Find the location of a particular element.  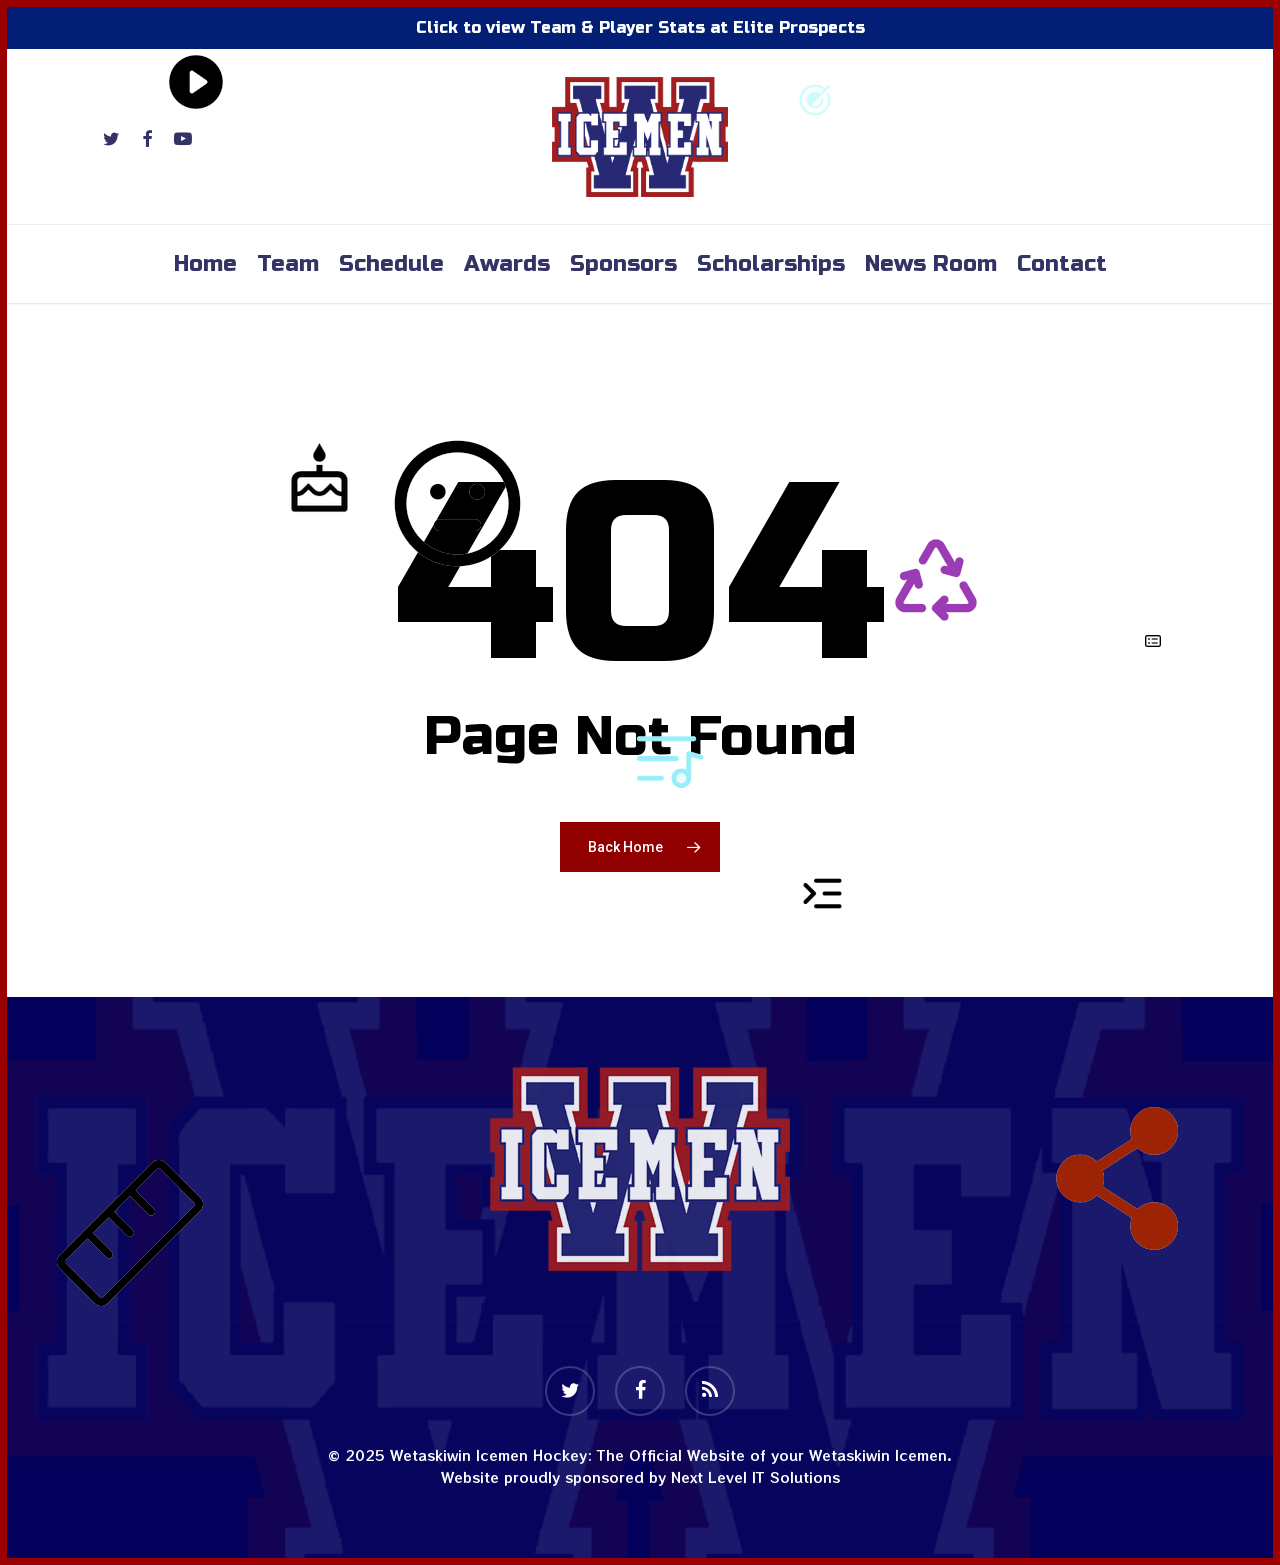

view or manage your playlist is located at coordinates (666, 758).